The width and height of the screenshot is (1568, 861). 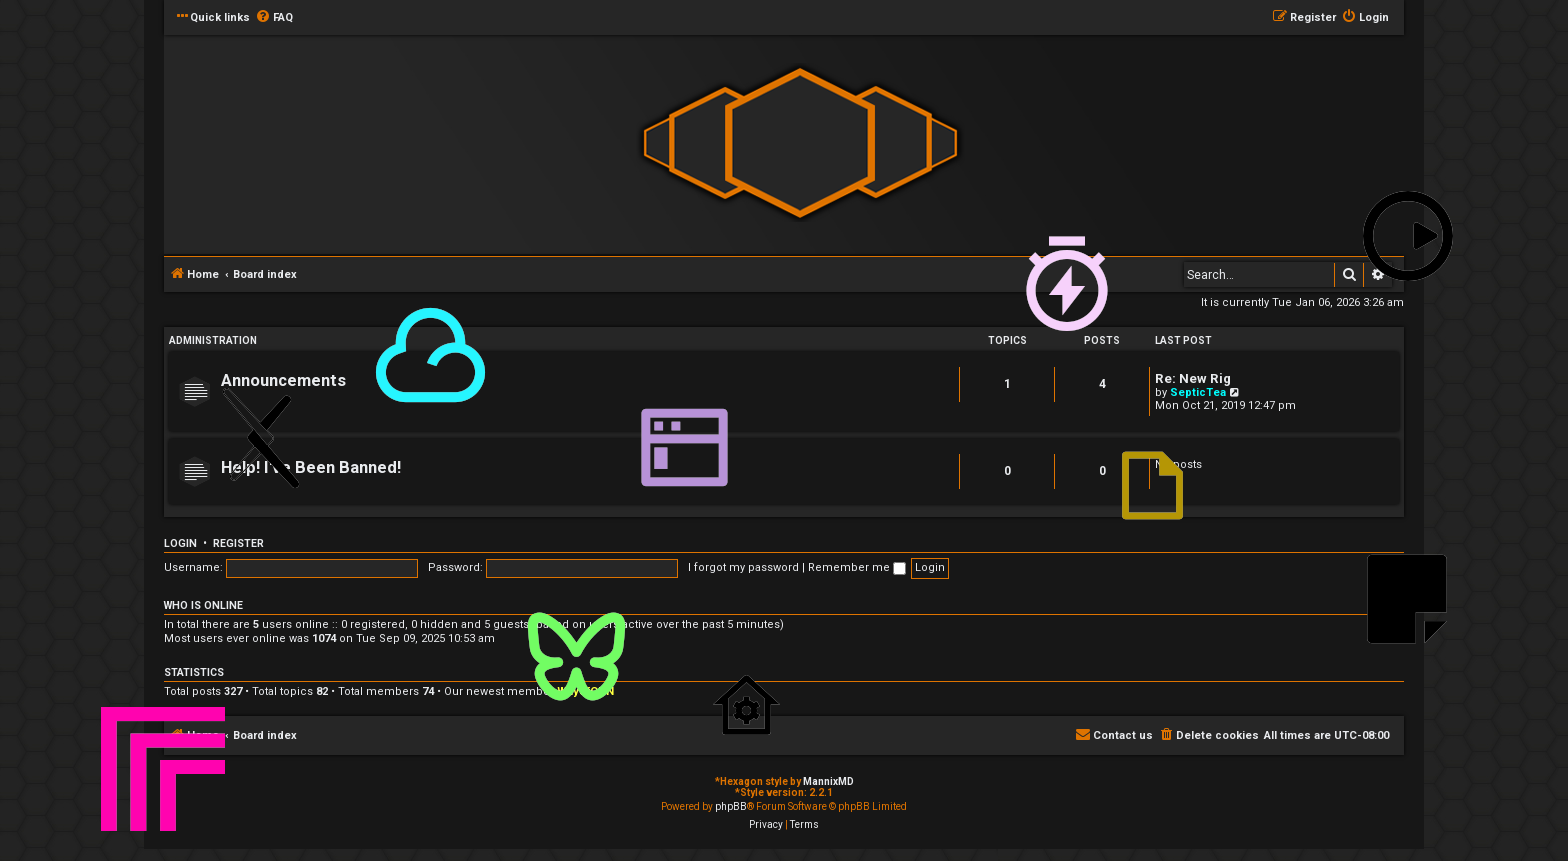 I want to click on open terminal or command line interface, so click(x=684, y=447).